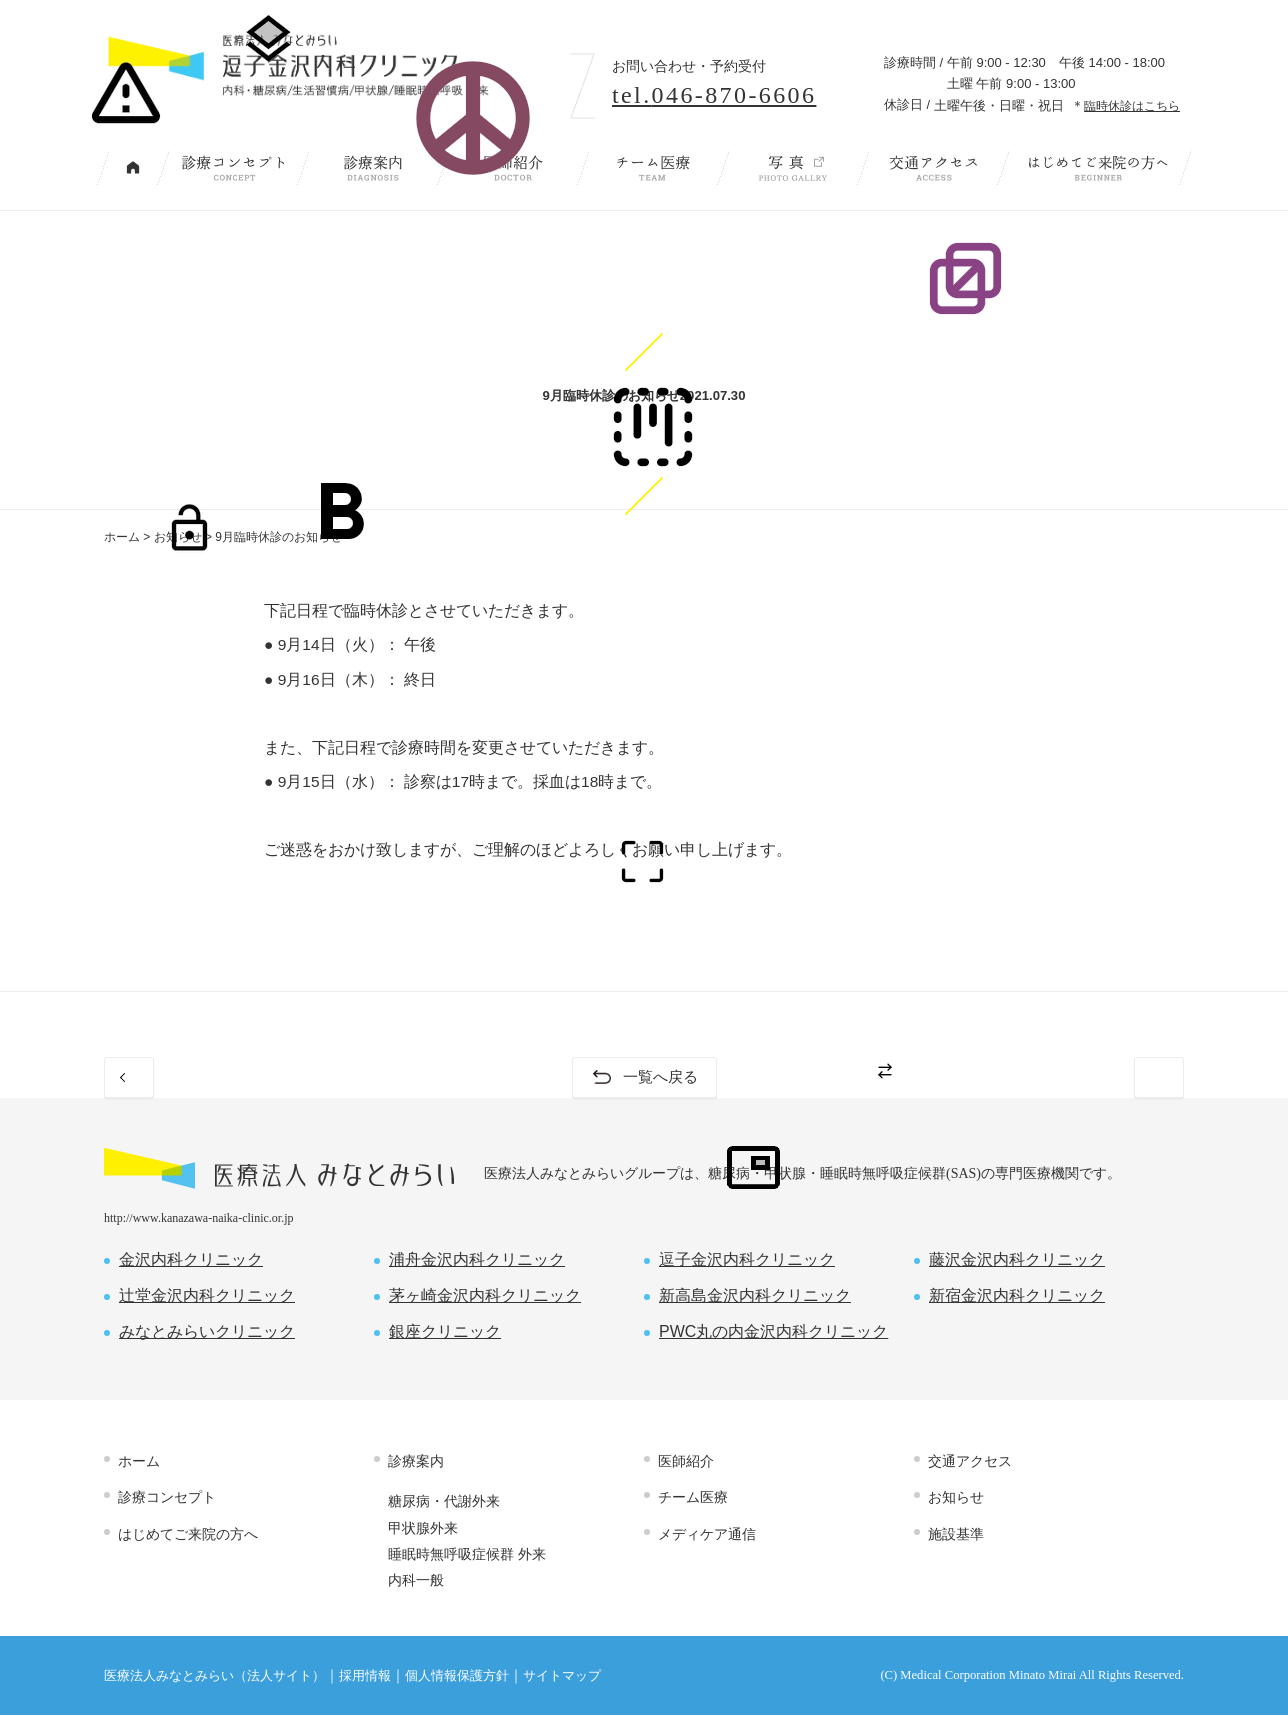  Describe the element at coordinates (965, 278) in the screenshot. I see `view overlapping or intersecting layers` at that location.